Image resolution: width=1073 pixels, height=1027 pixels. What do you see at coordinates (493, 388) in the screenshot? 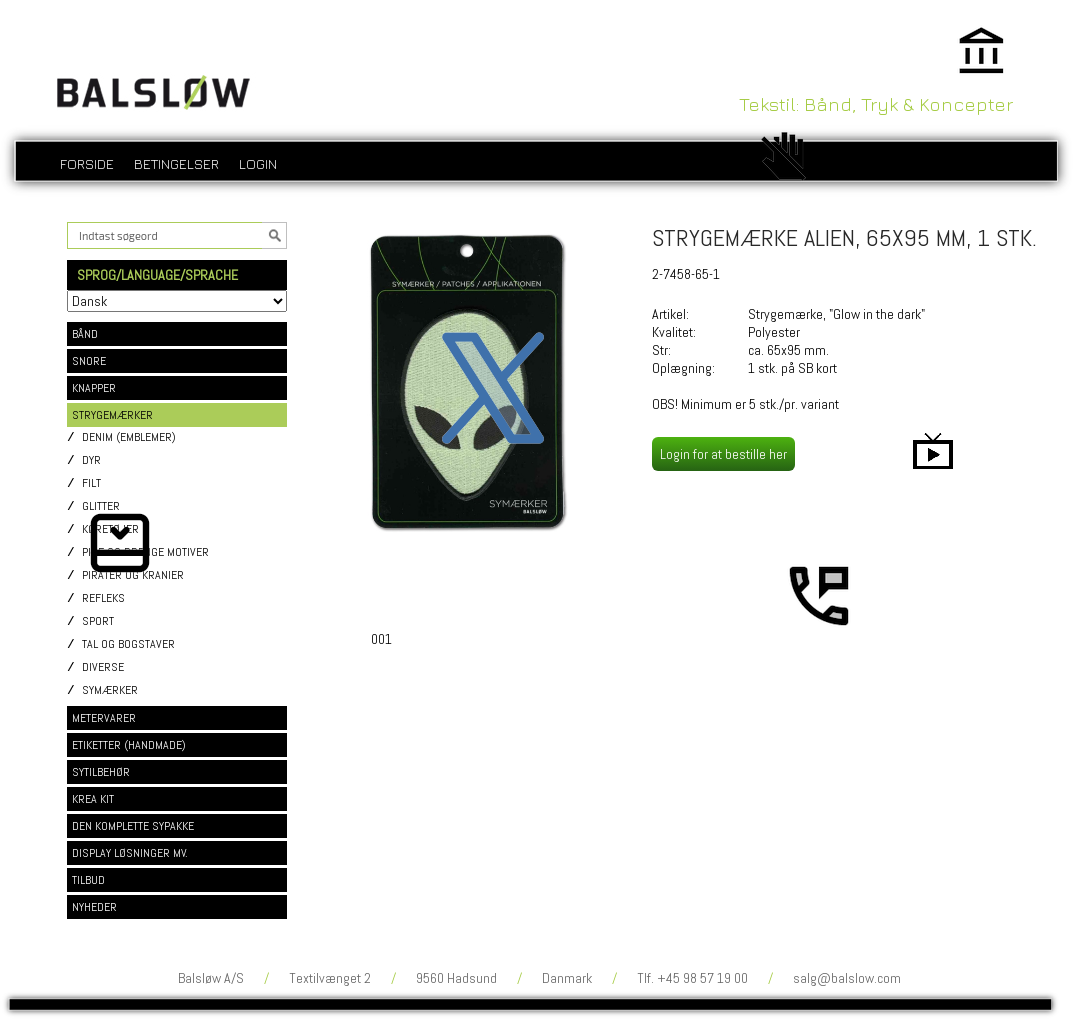
I see `open the X (formerly Twitter) app` at bounding box center [493, 388].